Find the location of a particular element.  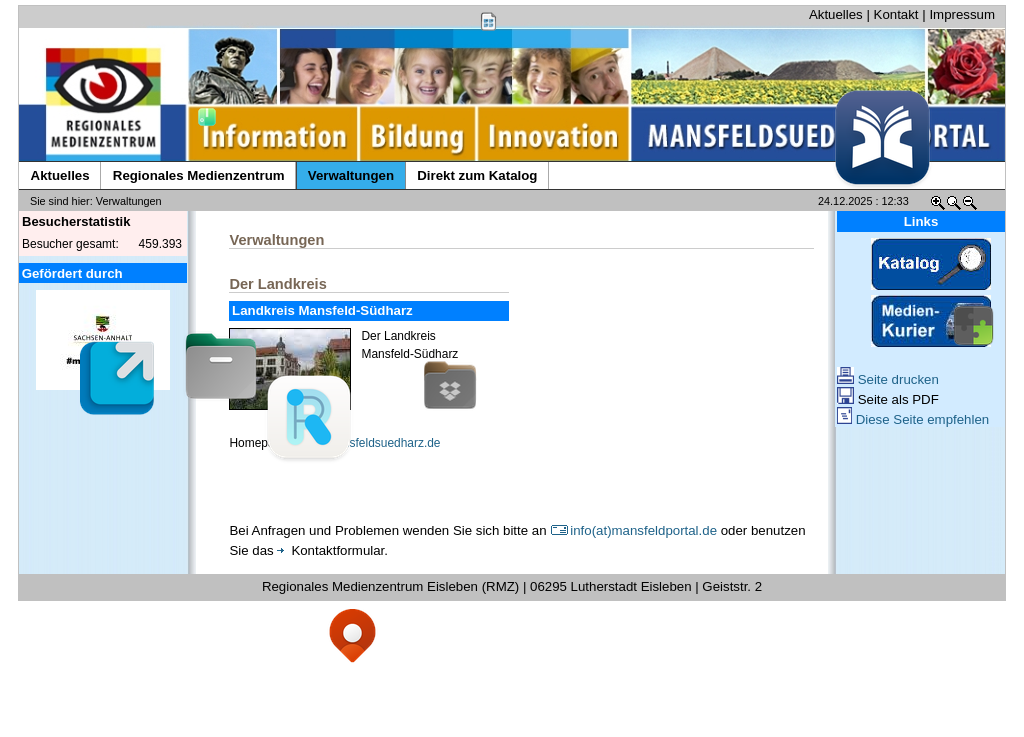

open an opendocument master document file is located at coordinates (488, 21).